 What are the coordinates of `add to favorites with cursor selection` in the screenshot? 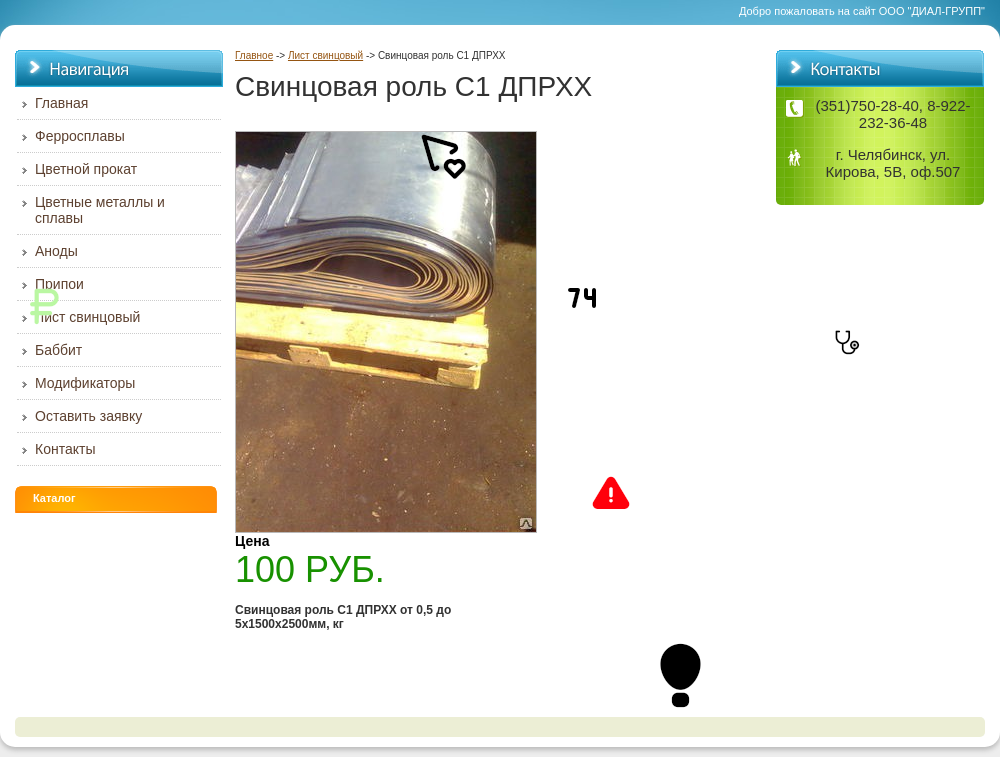 It's located at (441, 154).